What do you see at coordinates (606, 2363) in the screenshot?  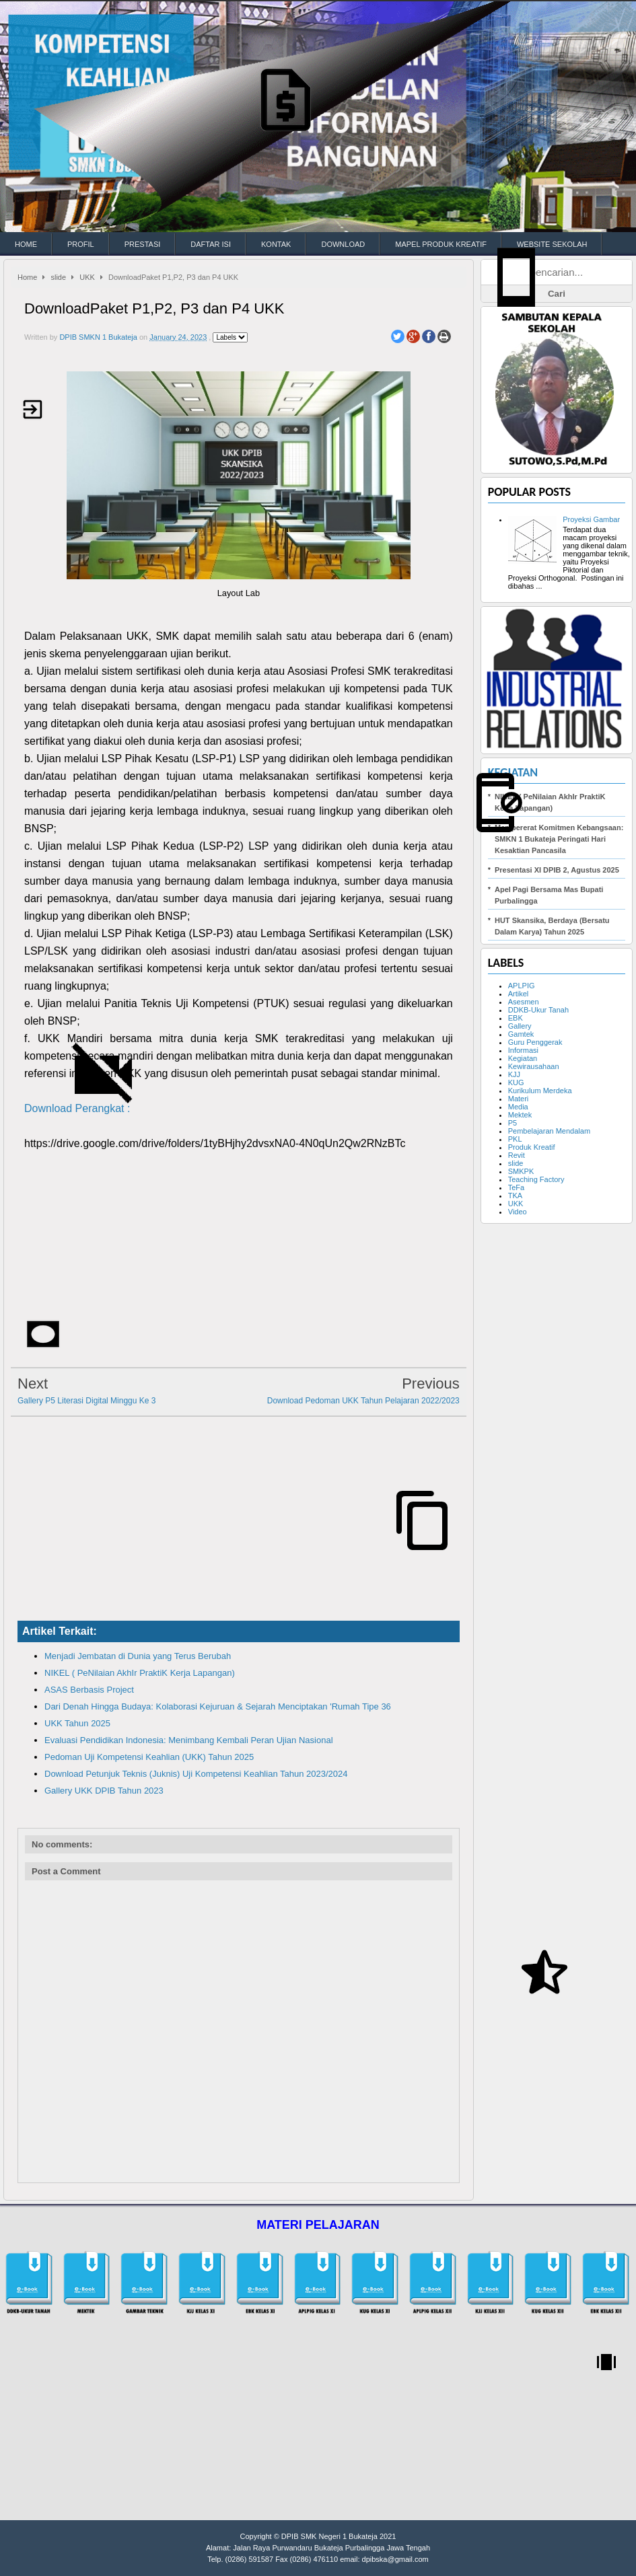 I see `view stories or vertical content feed` at bounding box center [606, 2363].